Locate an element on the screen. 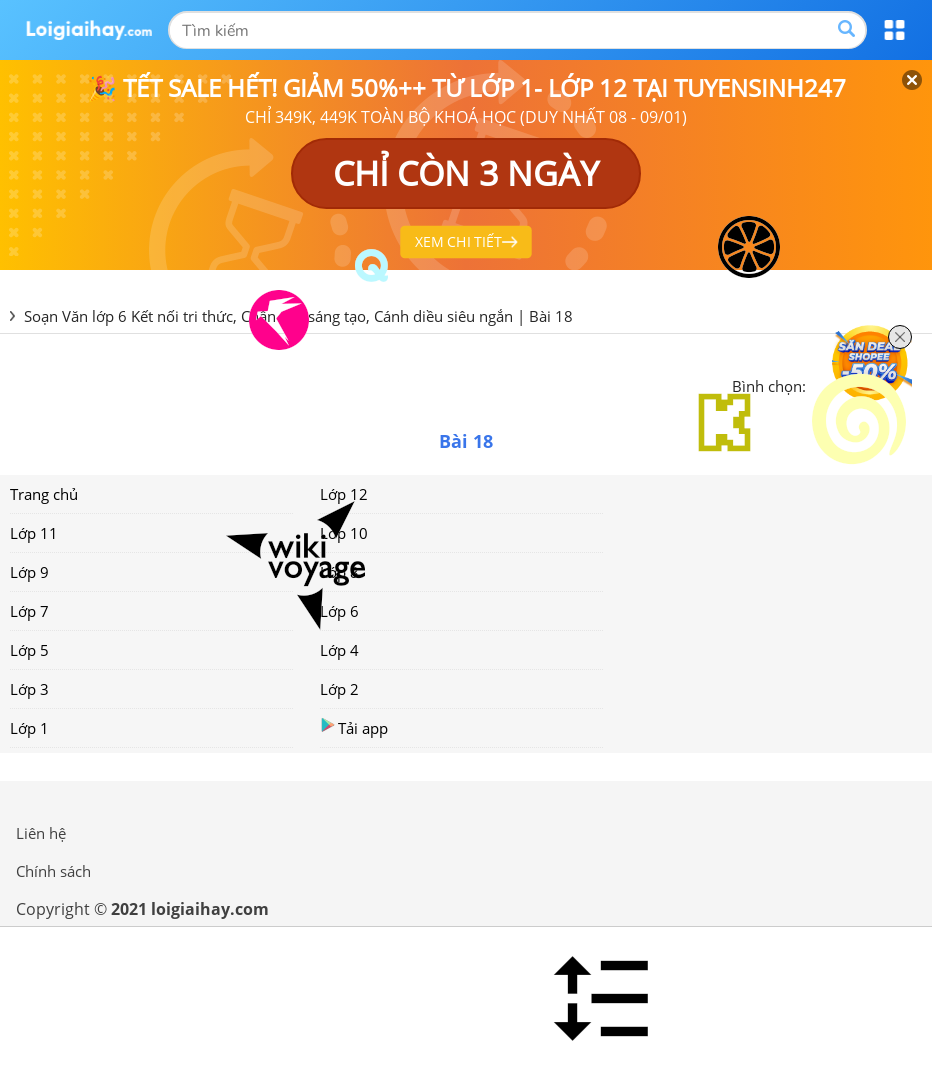 The height and width of the screenshot is (1082, 932). parrot security os logo is located at coordinates (279, 320).